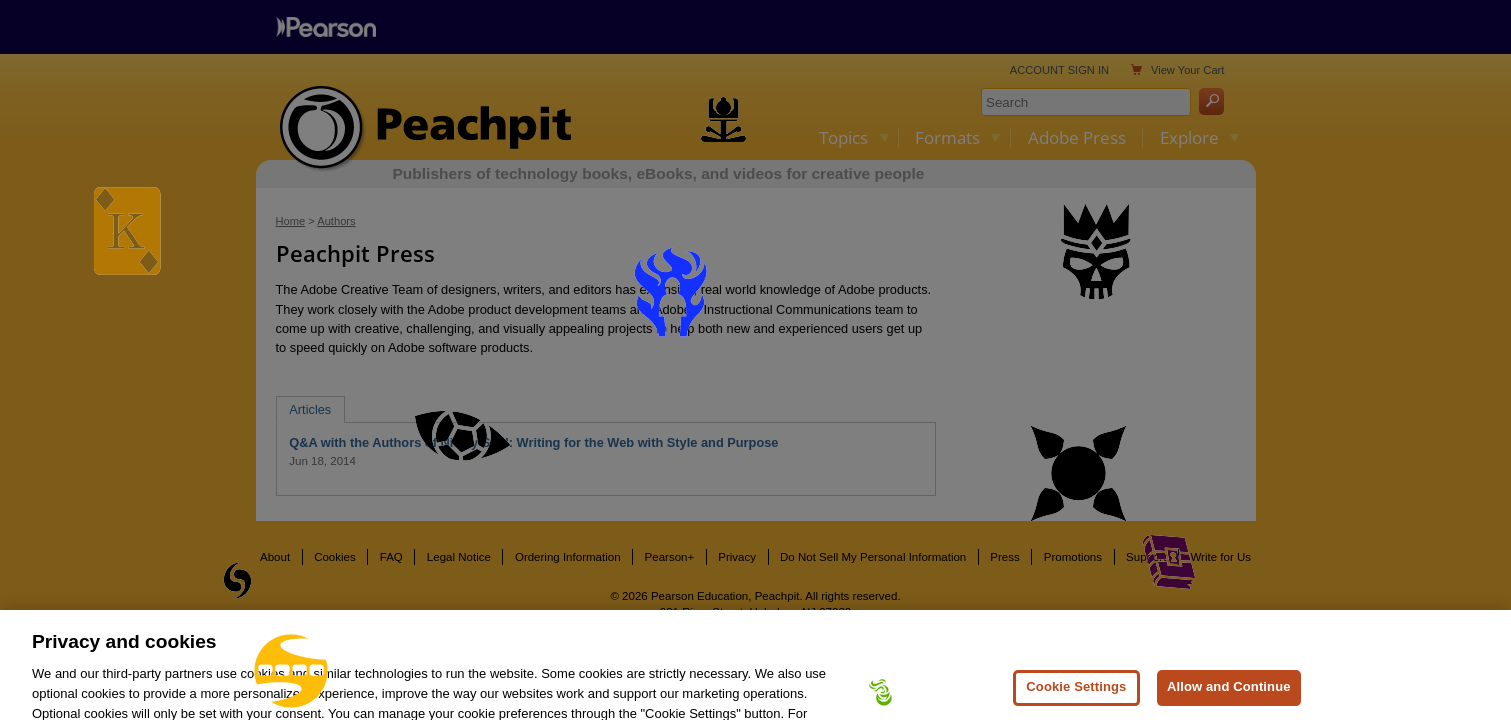 The image size is (1511, 720). I want to click on incense or aromatherapy item in a game inventory, so click(881, 692).